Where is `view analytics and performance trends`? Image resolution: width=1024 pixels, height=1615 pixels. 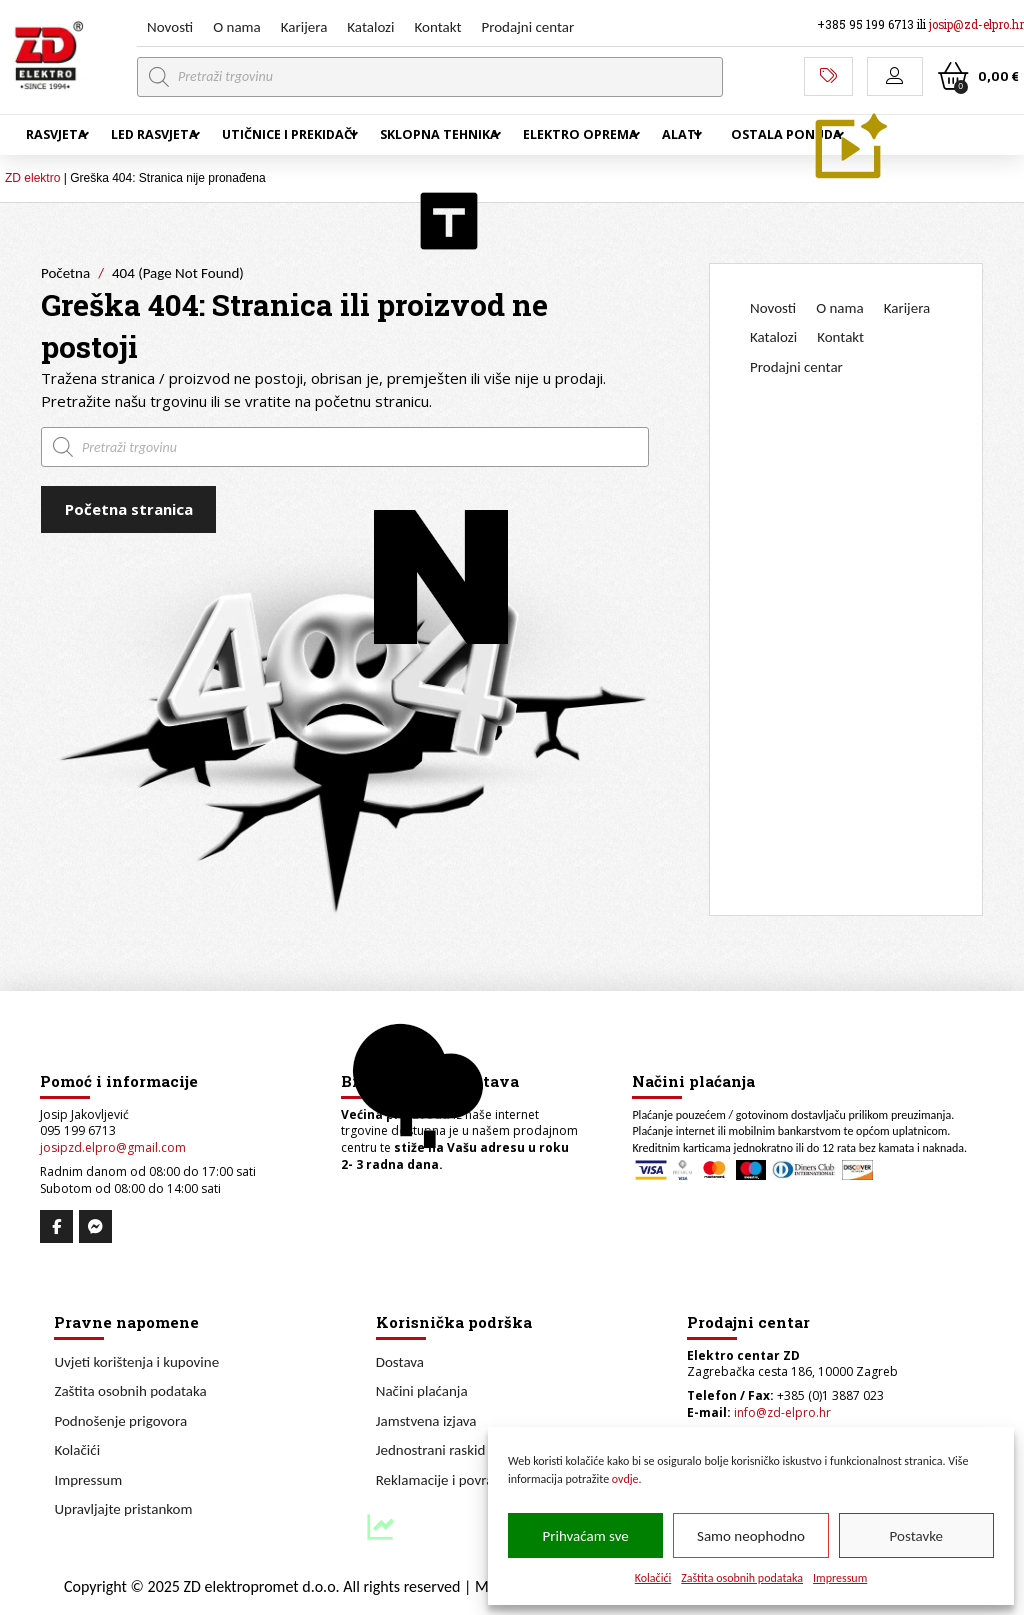 view analytics and performance trends is located at coordinates (380, 1527).